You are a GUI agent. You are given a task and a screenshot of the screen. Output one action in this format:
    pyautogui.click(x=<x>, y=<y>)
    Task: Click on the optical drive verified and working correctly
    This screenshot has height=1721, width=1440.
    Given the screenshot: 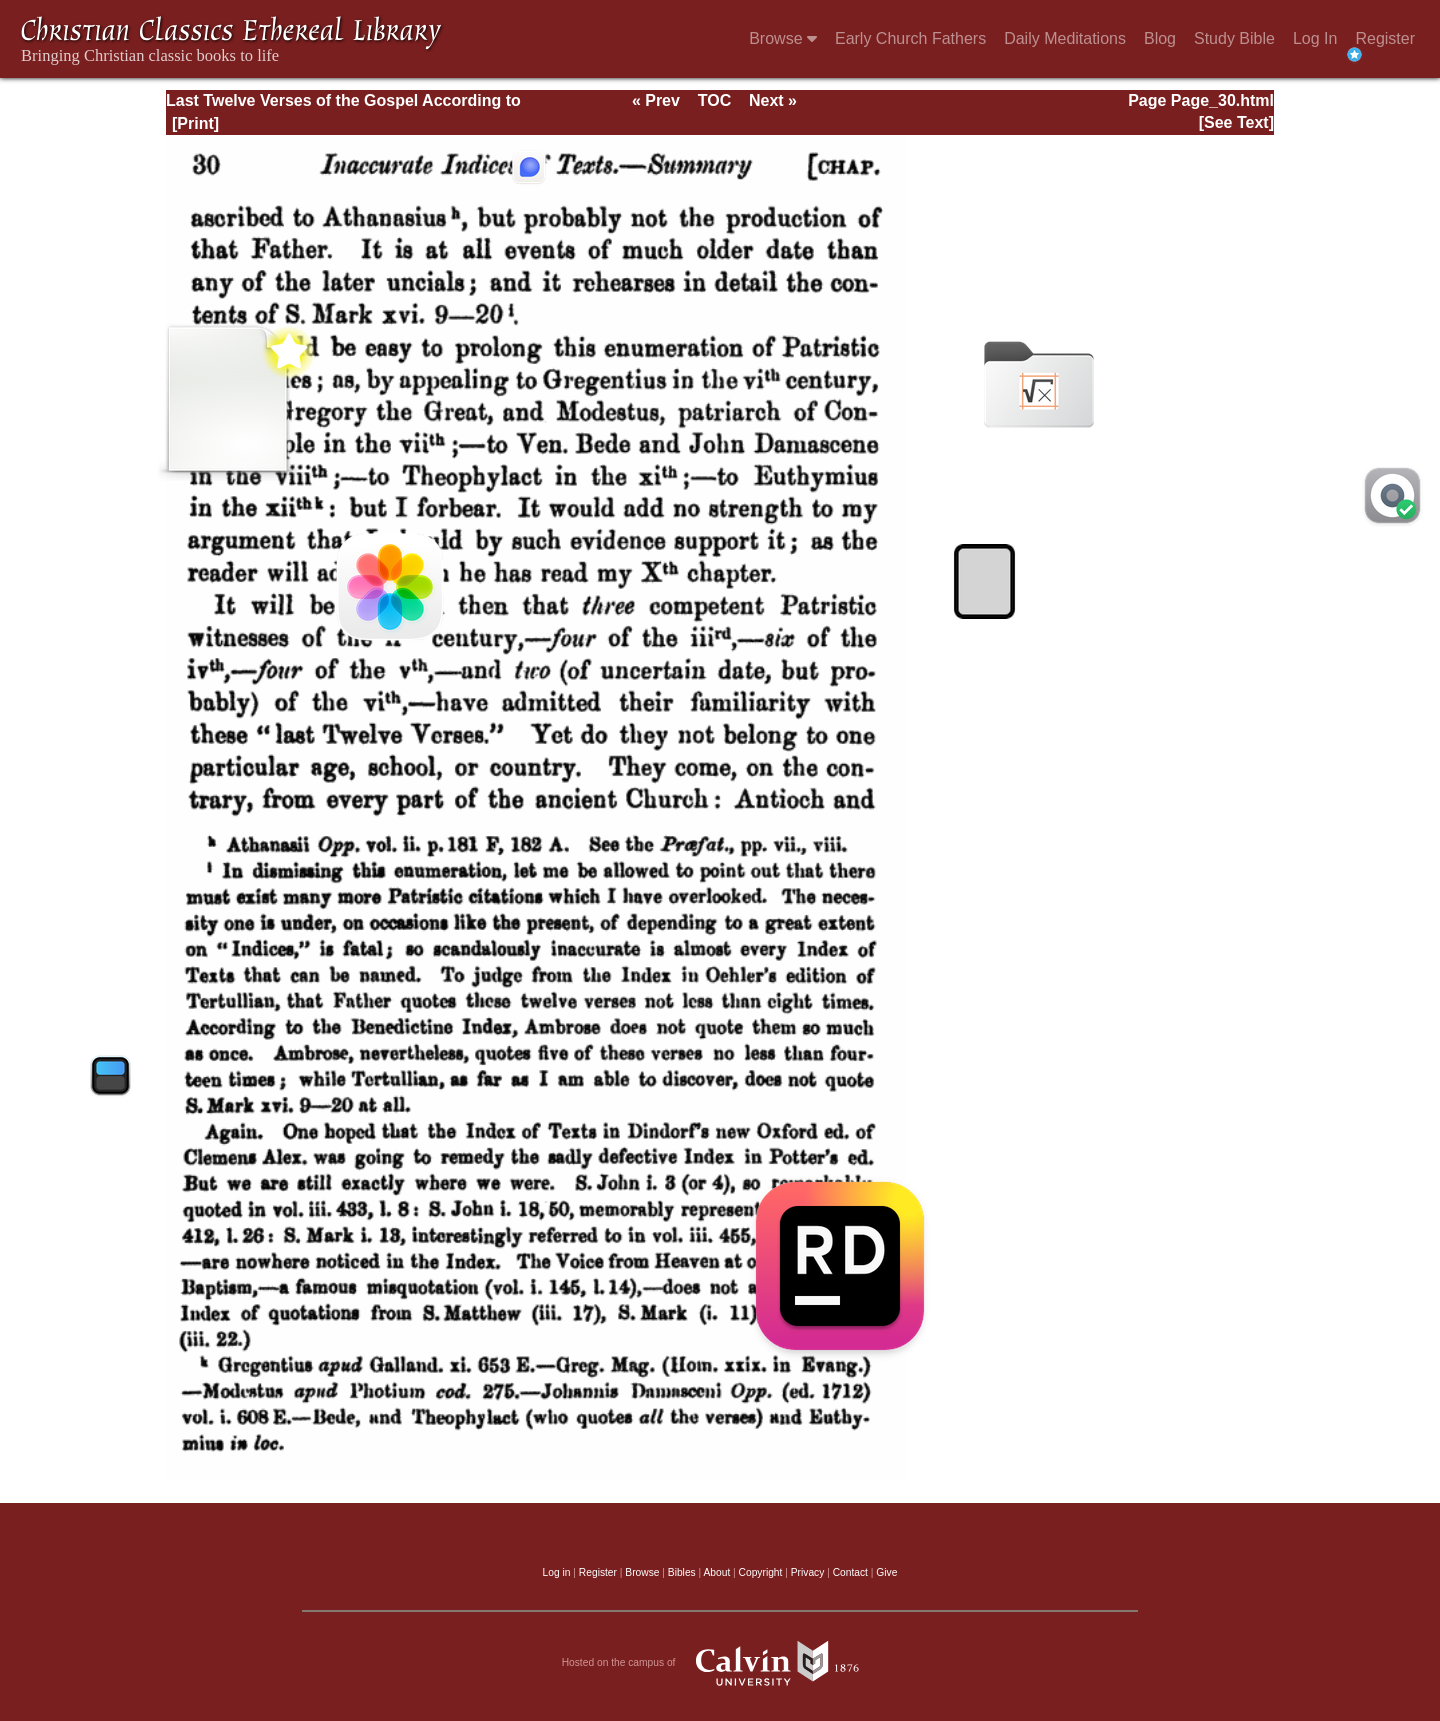 What is the action you would take?
    pyautogui.click(x=1392, y=496)
    